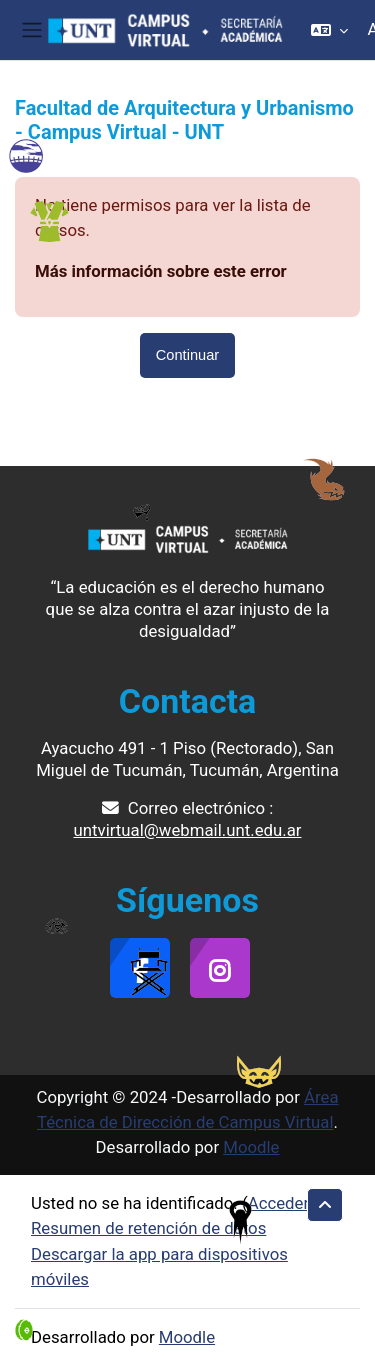 The width and height of the screenshot is (375, 1366). I want to click on access director or creator mode, so click(149, 972).